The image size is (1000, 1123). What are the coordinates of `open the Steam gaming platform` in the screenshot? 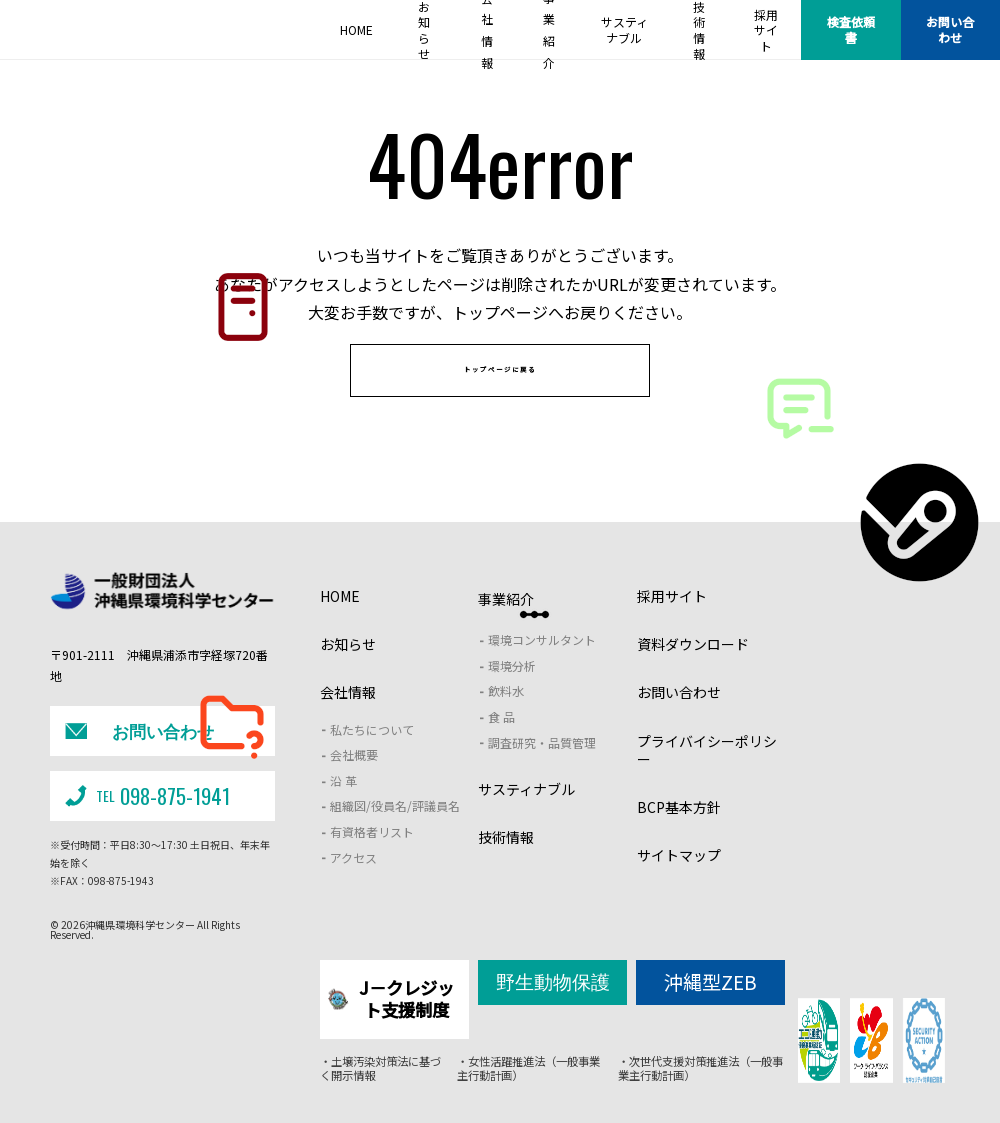 It's located at (919, 522).